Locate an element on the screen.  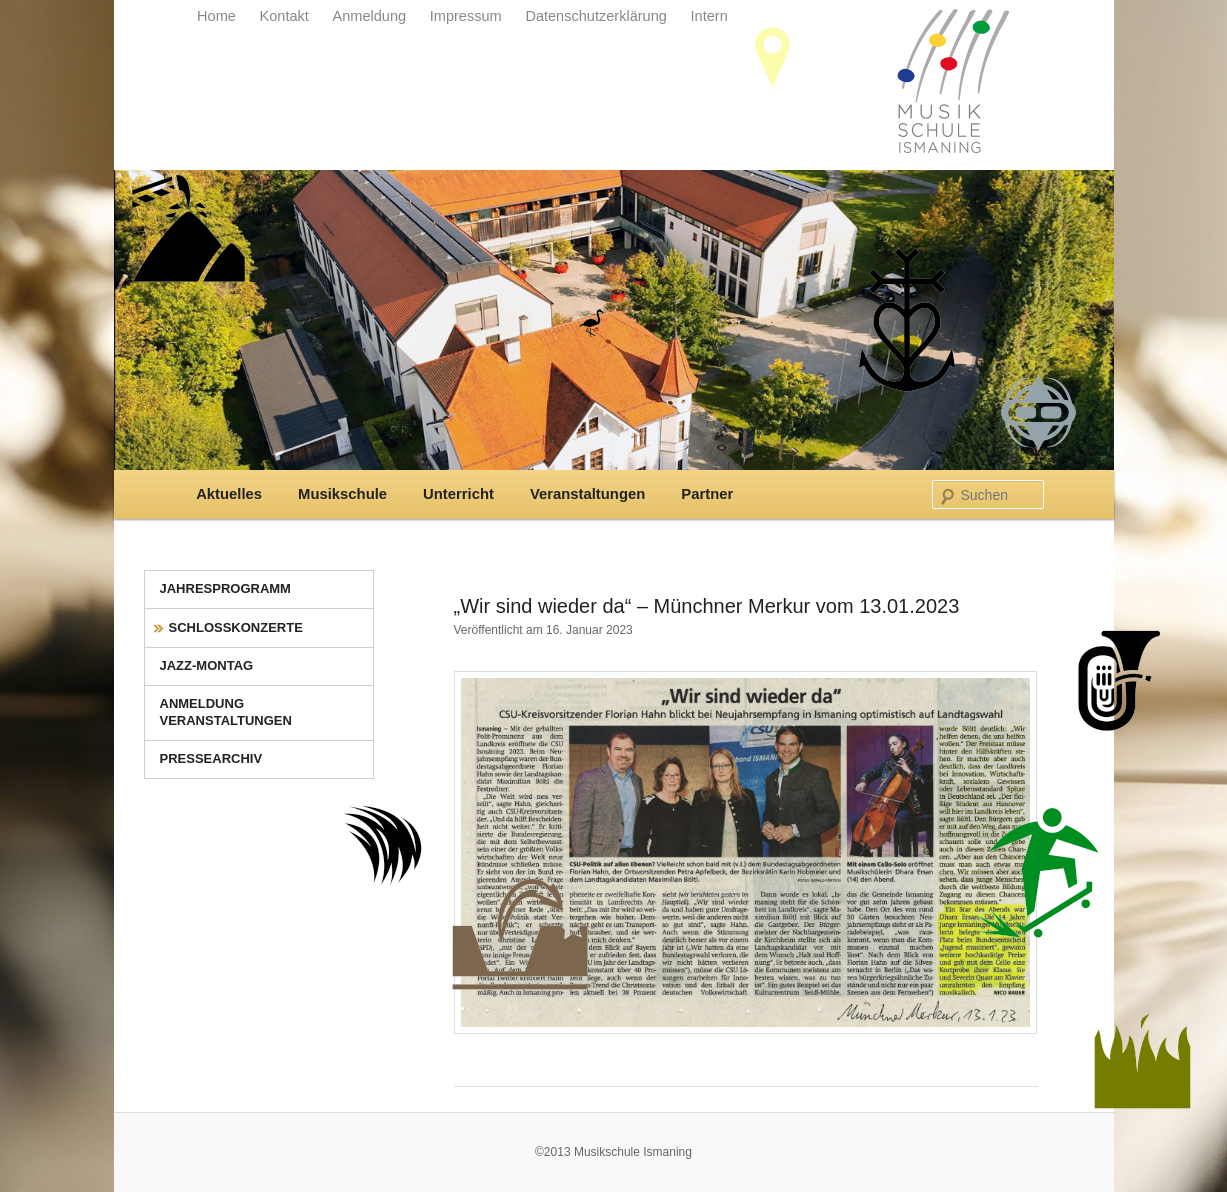
access firewall or security settings is located at coordinates (1142, 1060).